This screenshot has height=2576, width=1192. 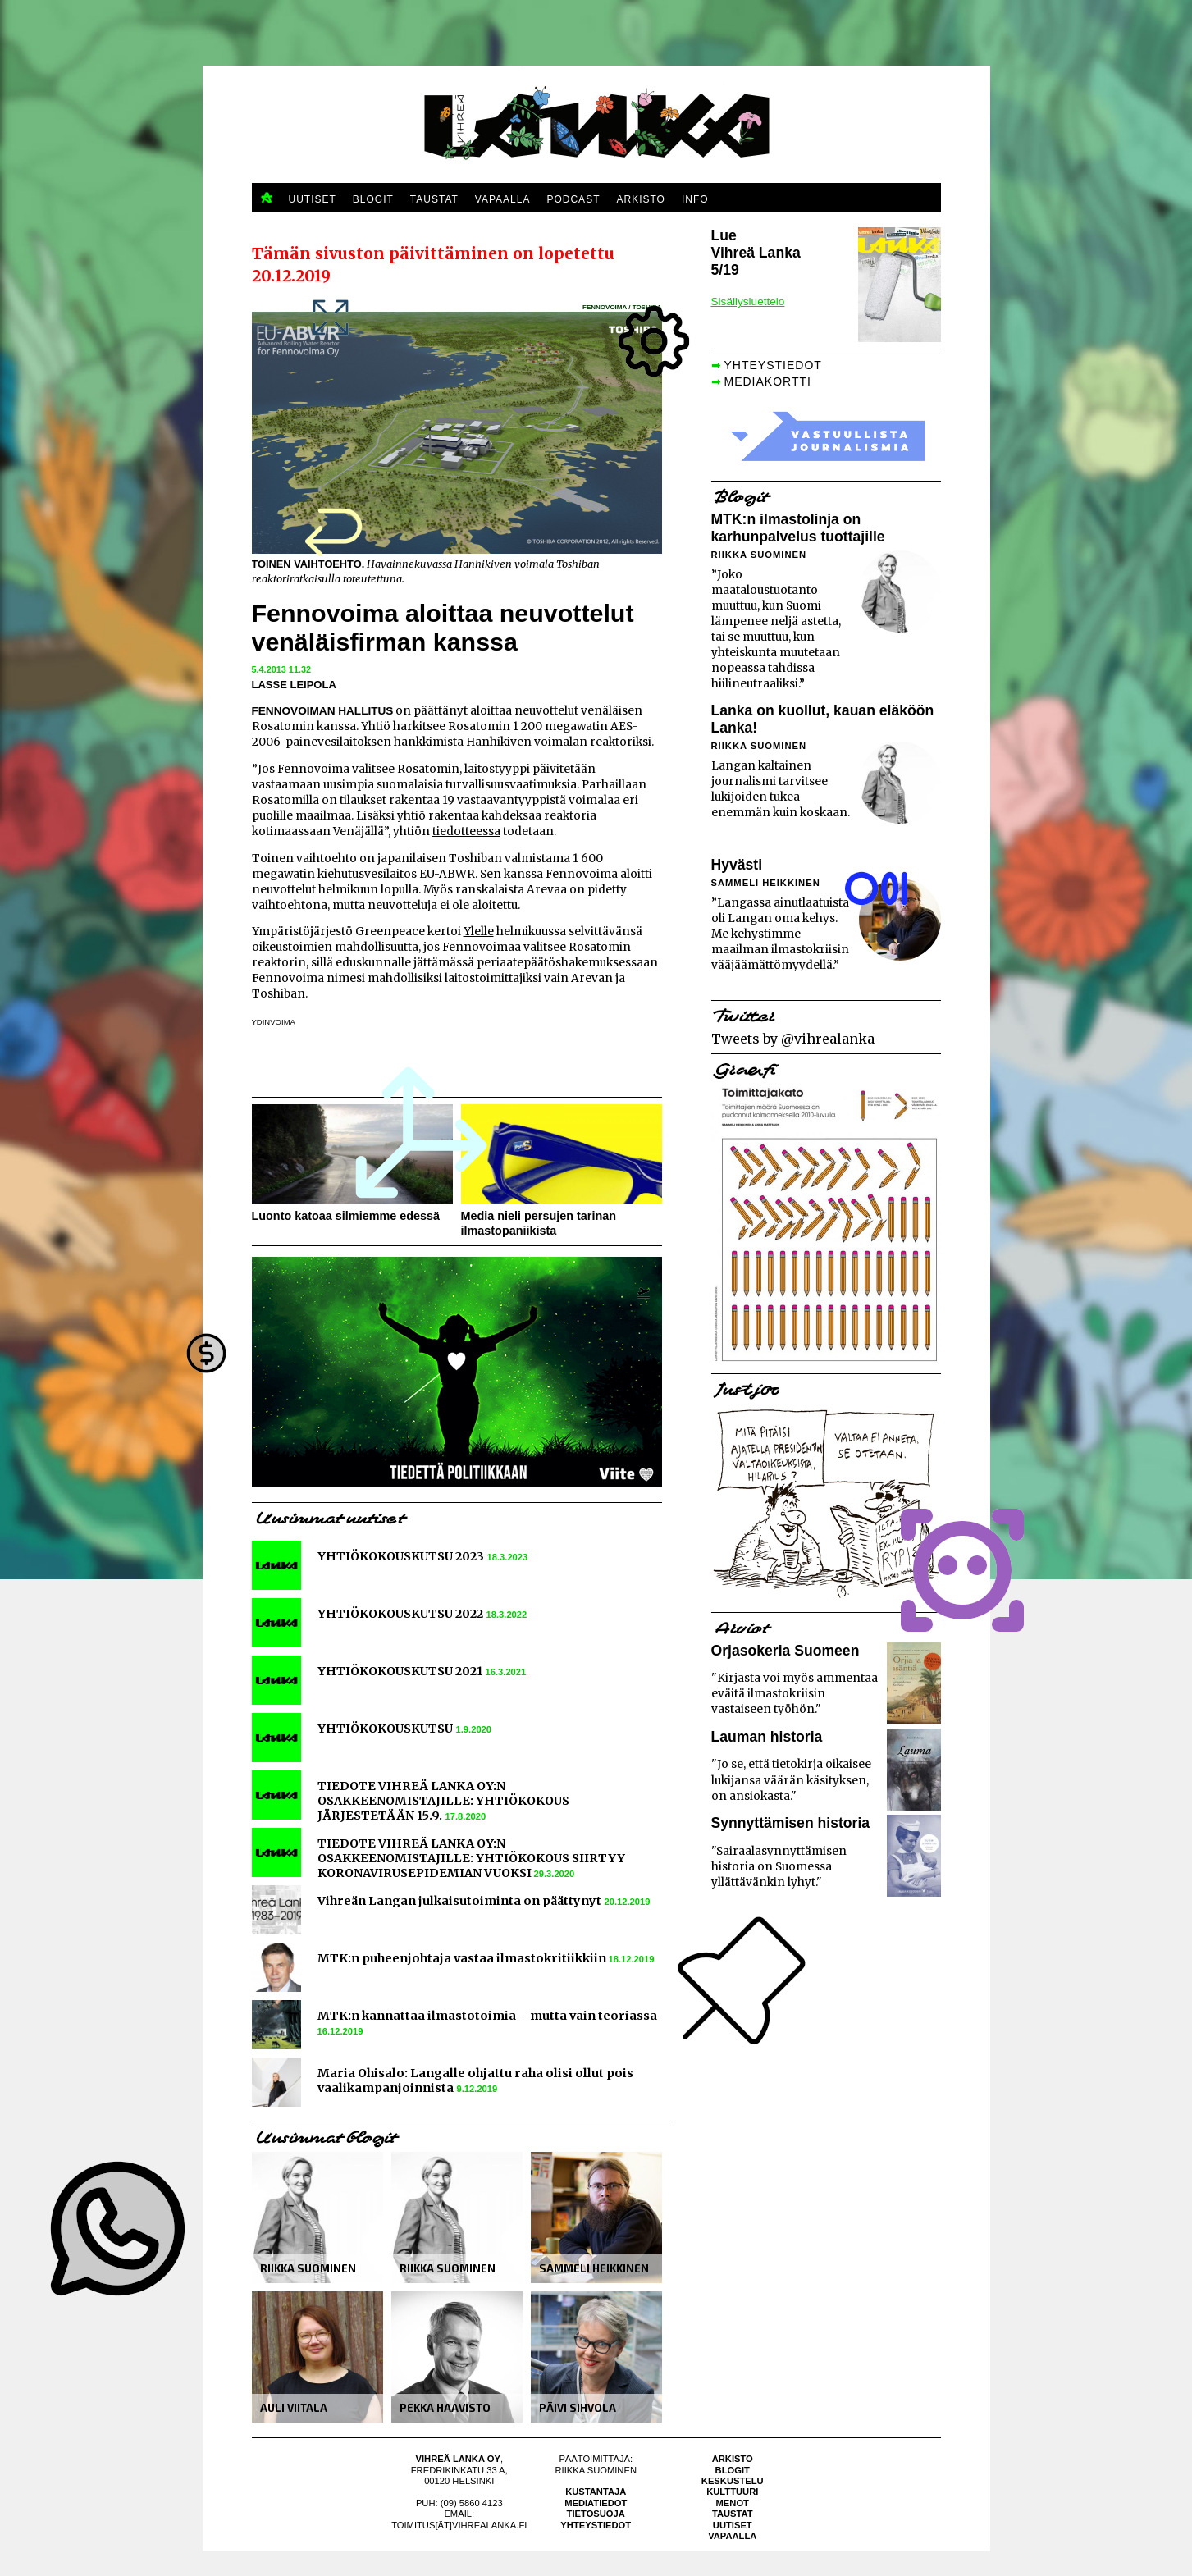 What do you see at coordinates (654, 341) in the screenshot?
I see `access settings or preferences` at bounding box center [654, 341].